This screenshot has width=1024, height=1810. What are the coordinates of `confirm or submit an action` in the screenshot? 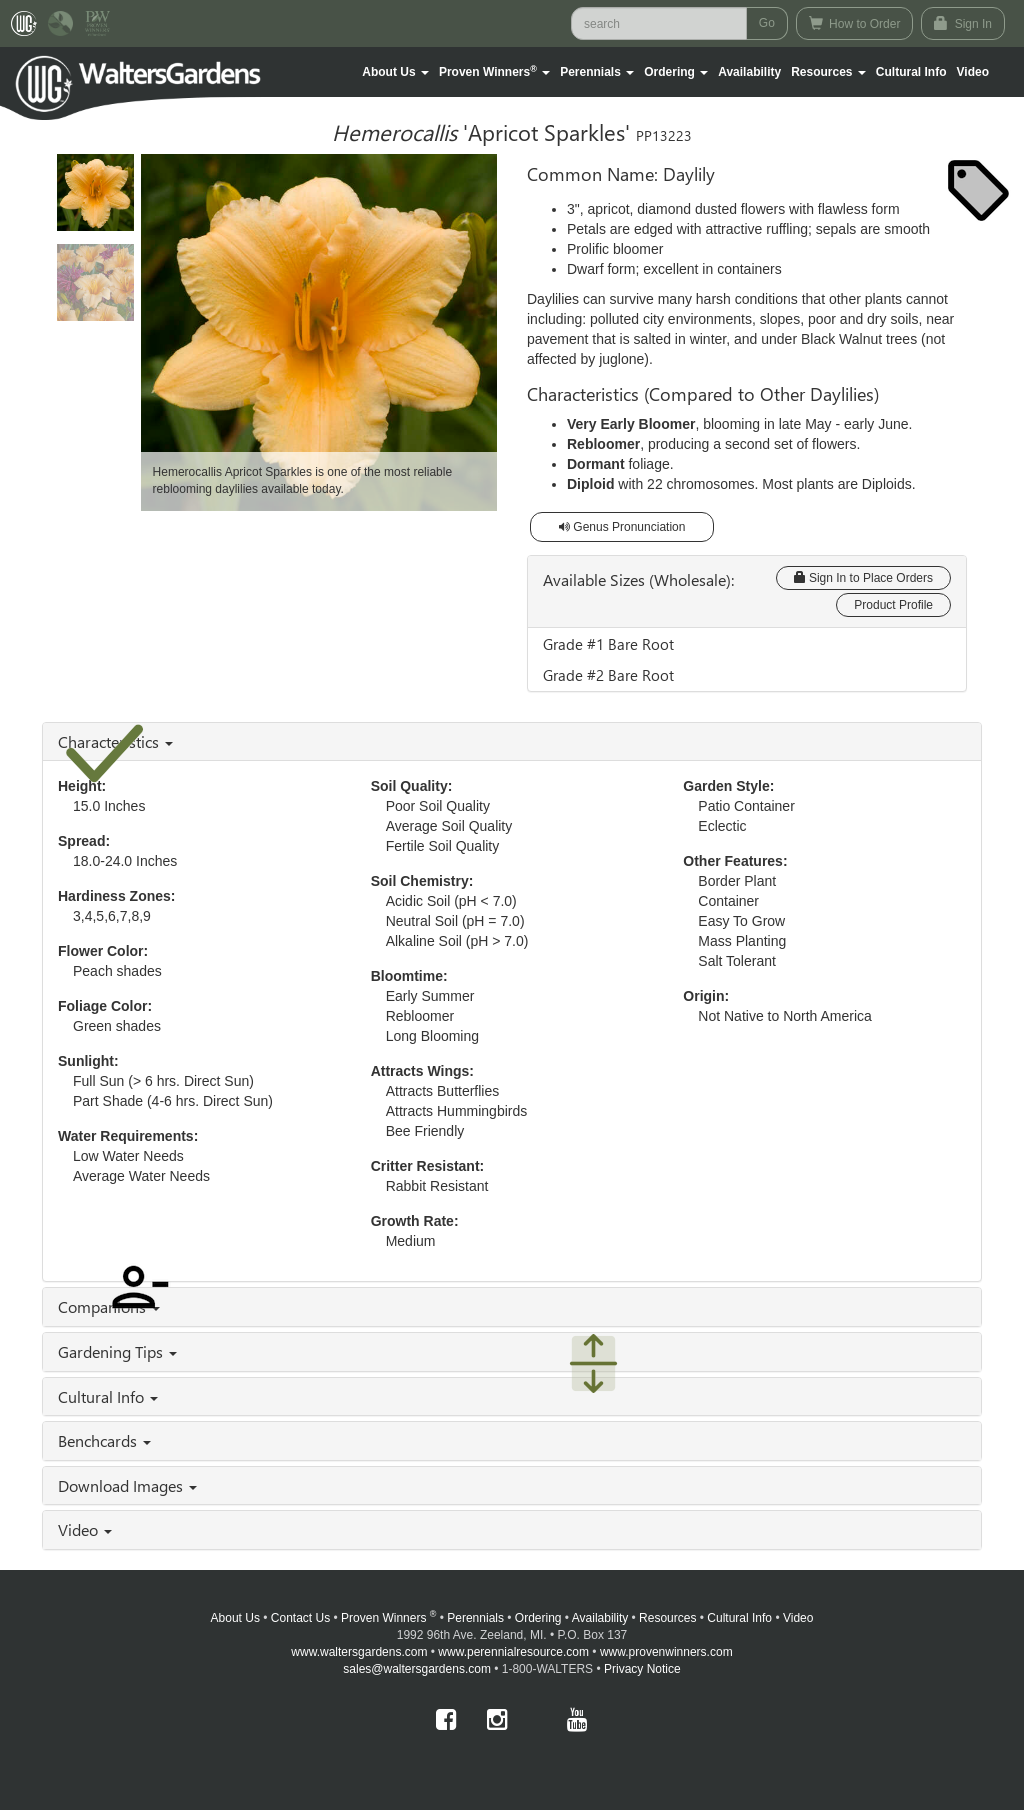 It's located at (104, 753).